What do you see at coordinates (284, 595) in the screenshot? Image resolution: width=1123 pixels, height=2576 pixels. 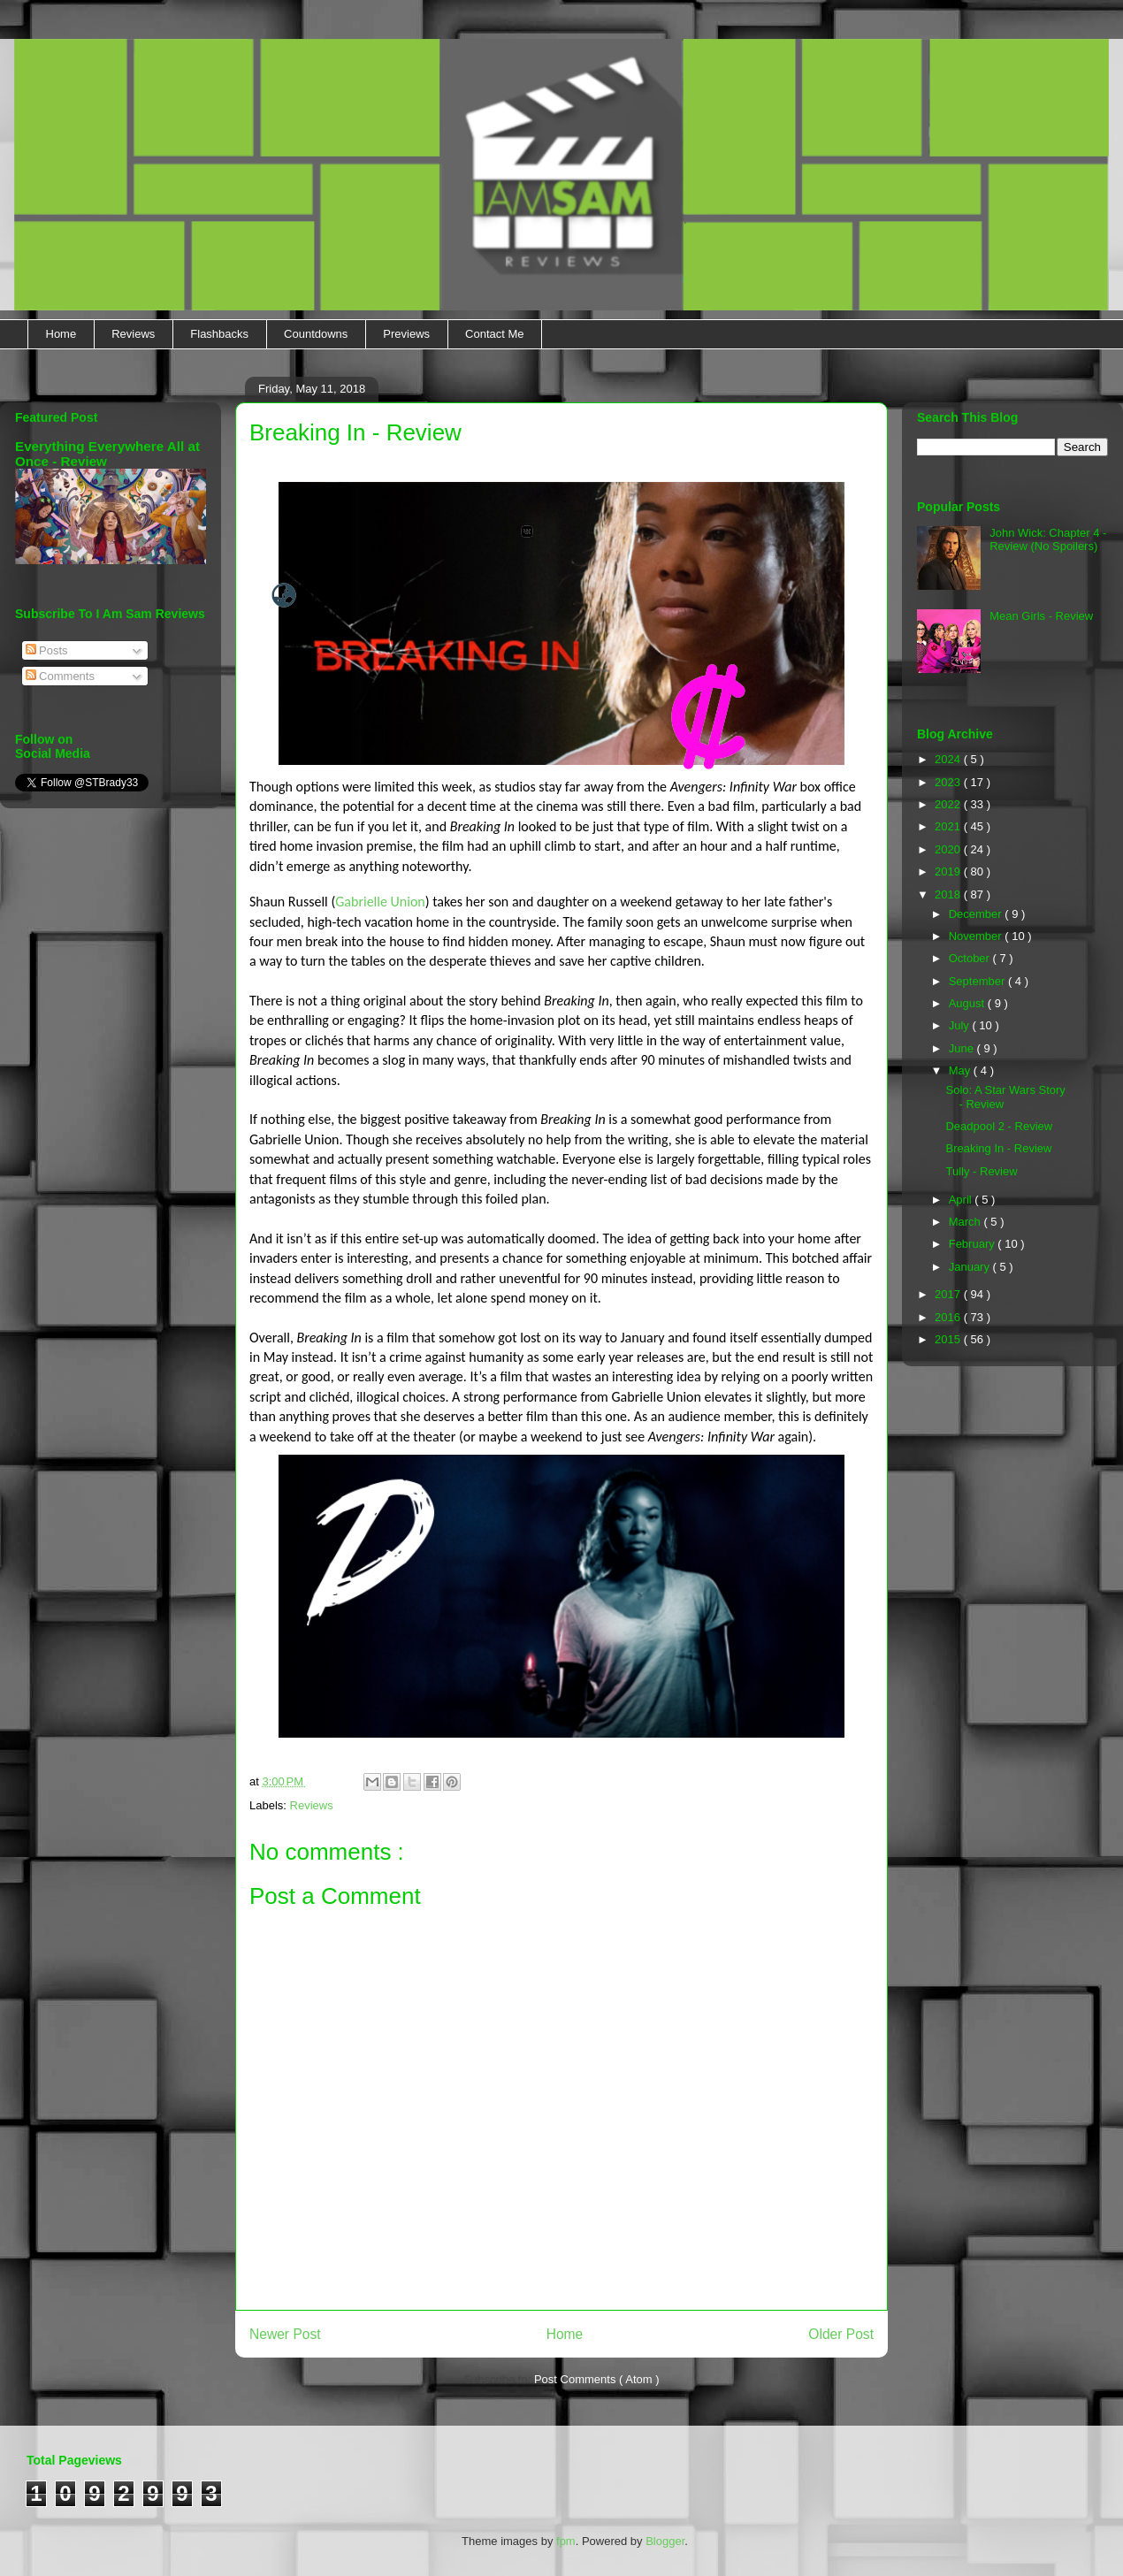 I see `view asia-pacific region settings` at bounding box center [284, 595].